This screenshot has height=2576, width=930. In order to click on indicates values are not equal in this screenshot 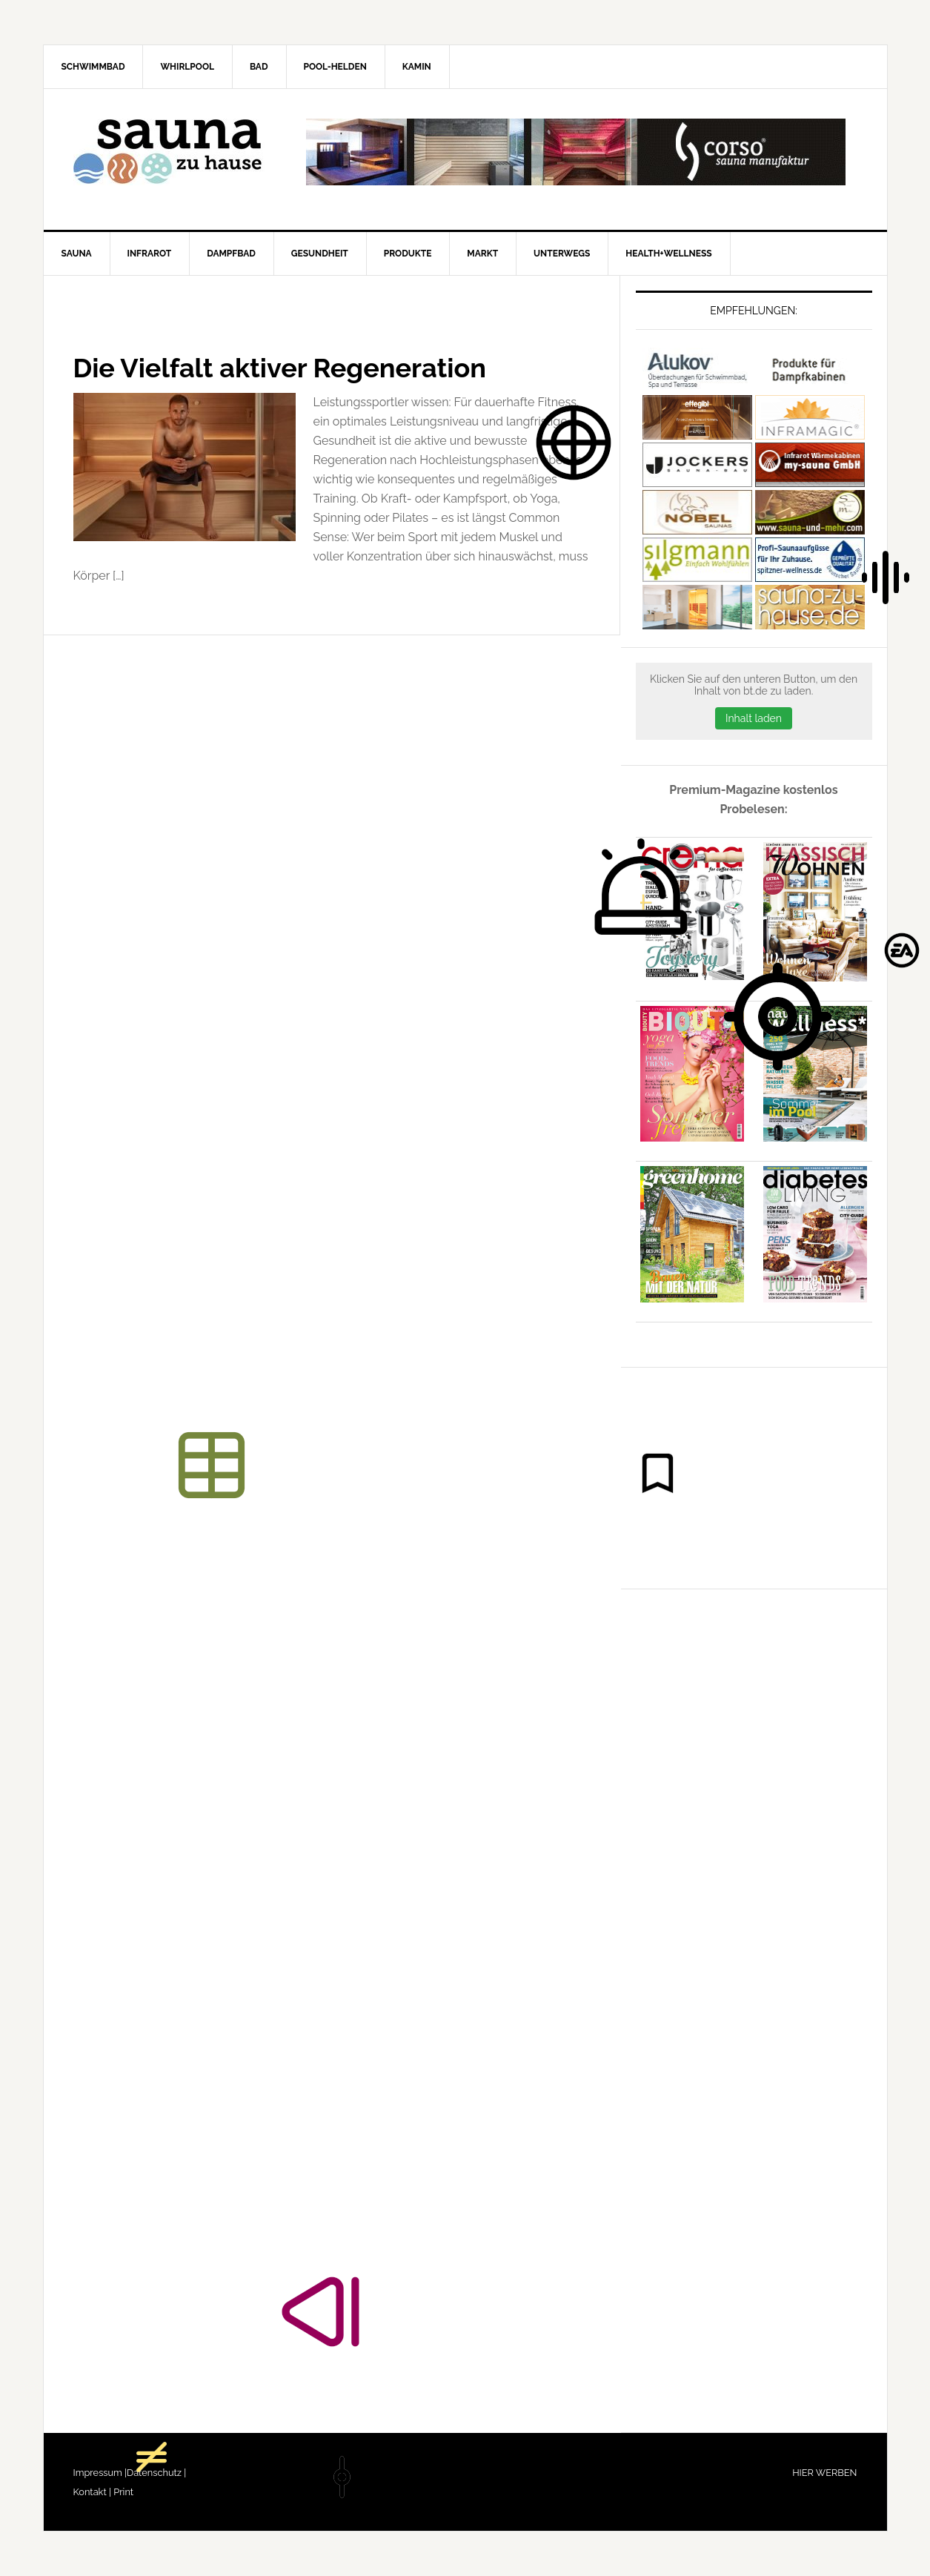, I will do `click(151, 2457)`.